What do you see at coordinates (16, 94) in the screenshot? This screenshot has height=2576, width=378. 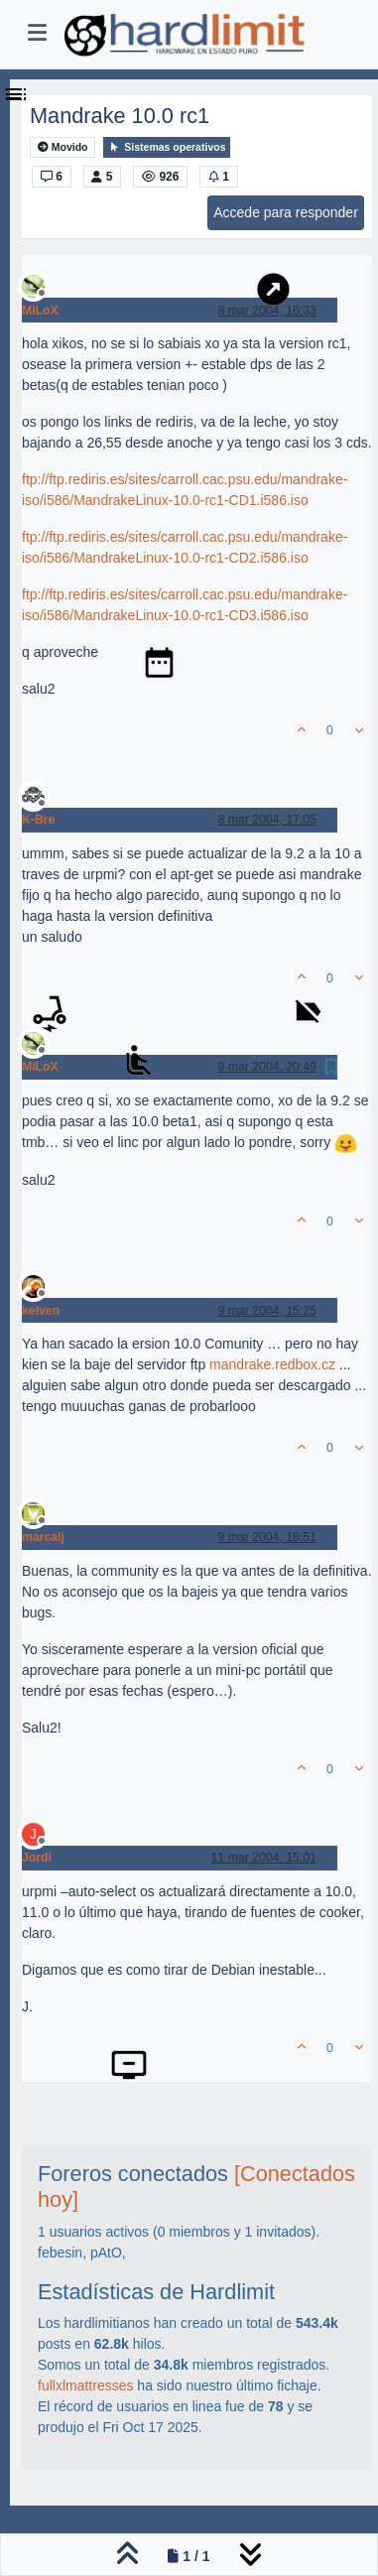 I see `view table of contents` at bounding box center [16, 94].